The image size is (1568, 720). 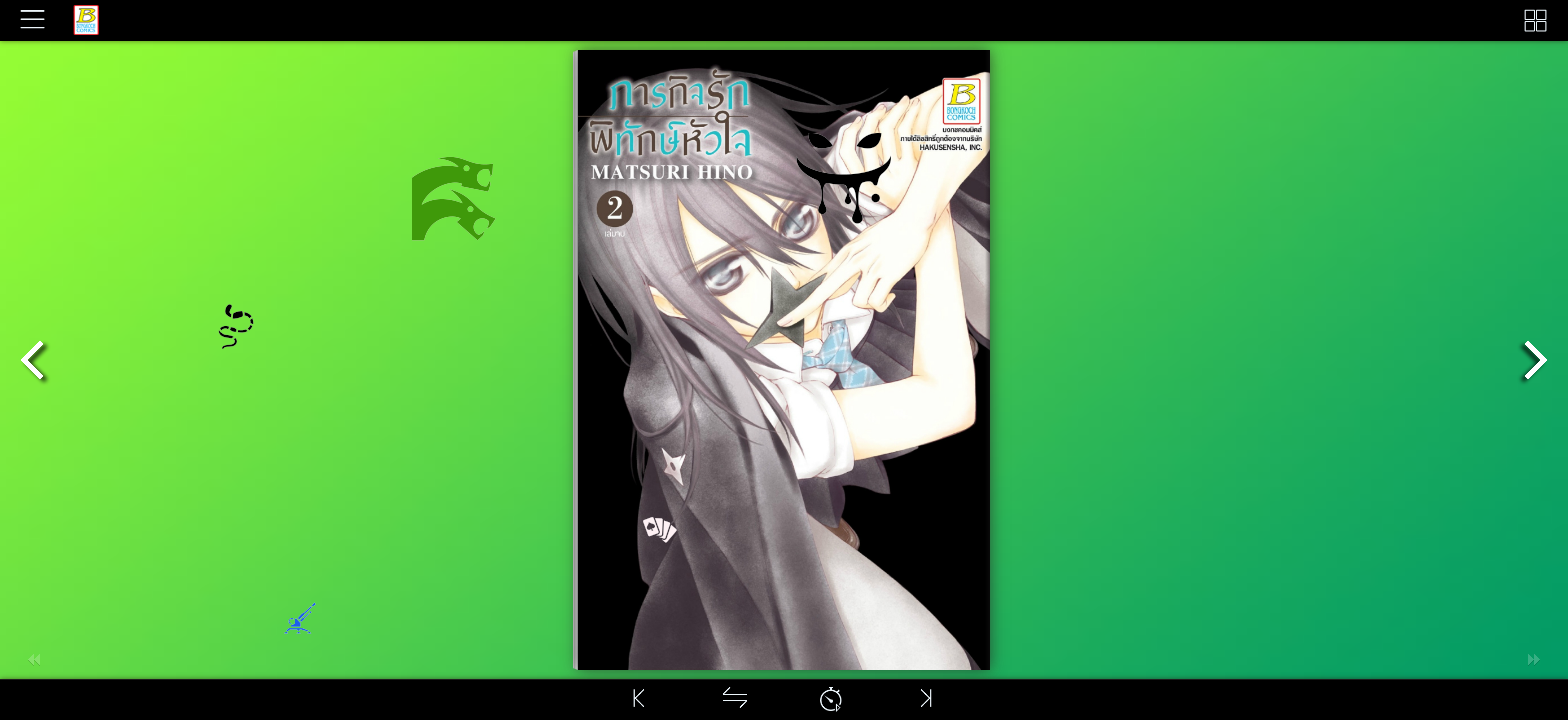 What do you see at coordinates (235, 326) in the screenshot?
I see `earthworm creature in a game context` at bounding box center [235, 326].